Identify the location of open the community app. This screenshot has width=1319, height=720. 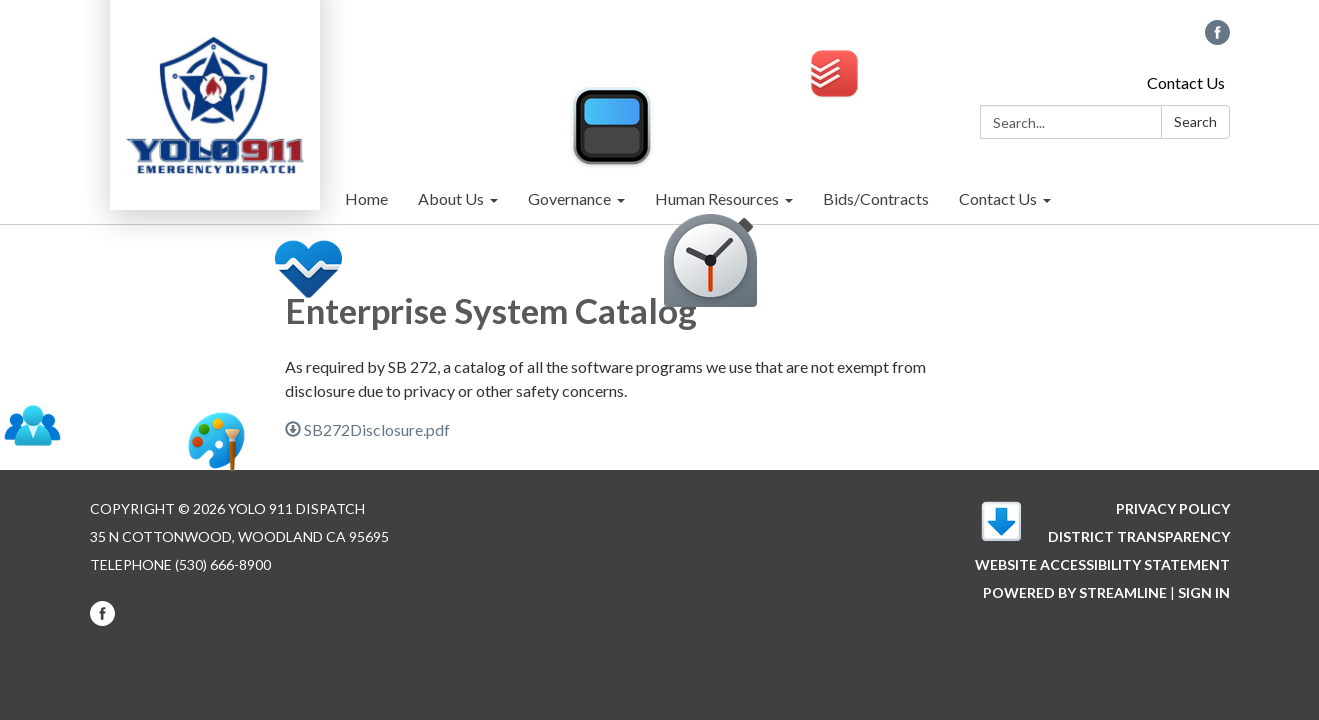
(32, 425).